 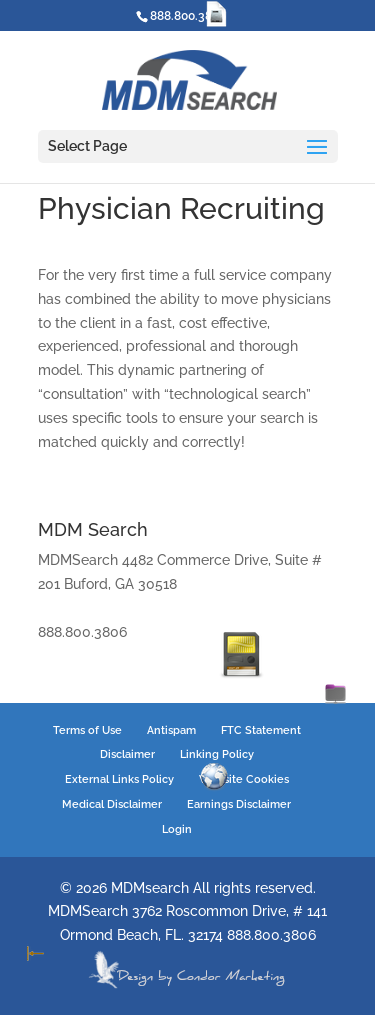 I want to click on access removable flash storage device, so click(x=241, y=655).